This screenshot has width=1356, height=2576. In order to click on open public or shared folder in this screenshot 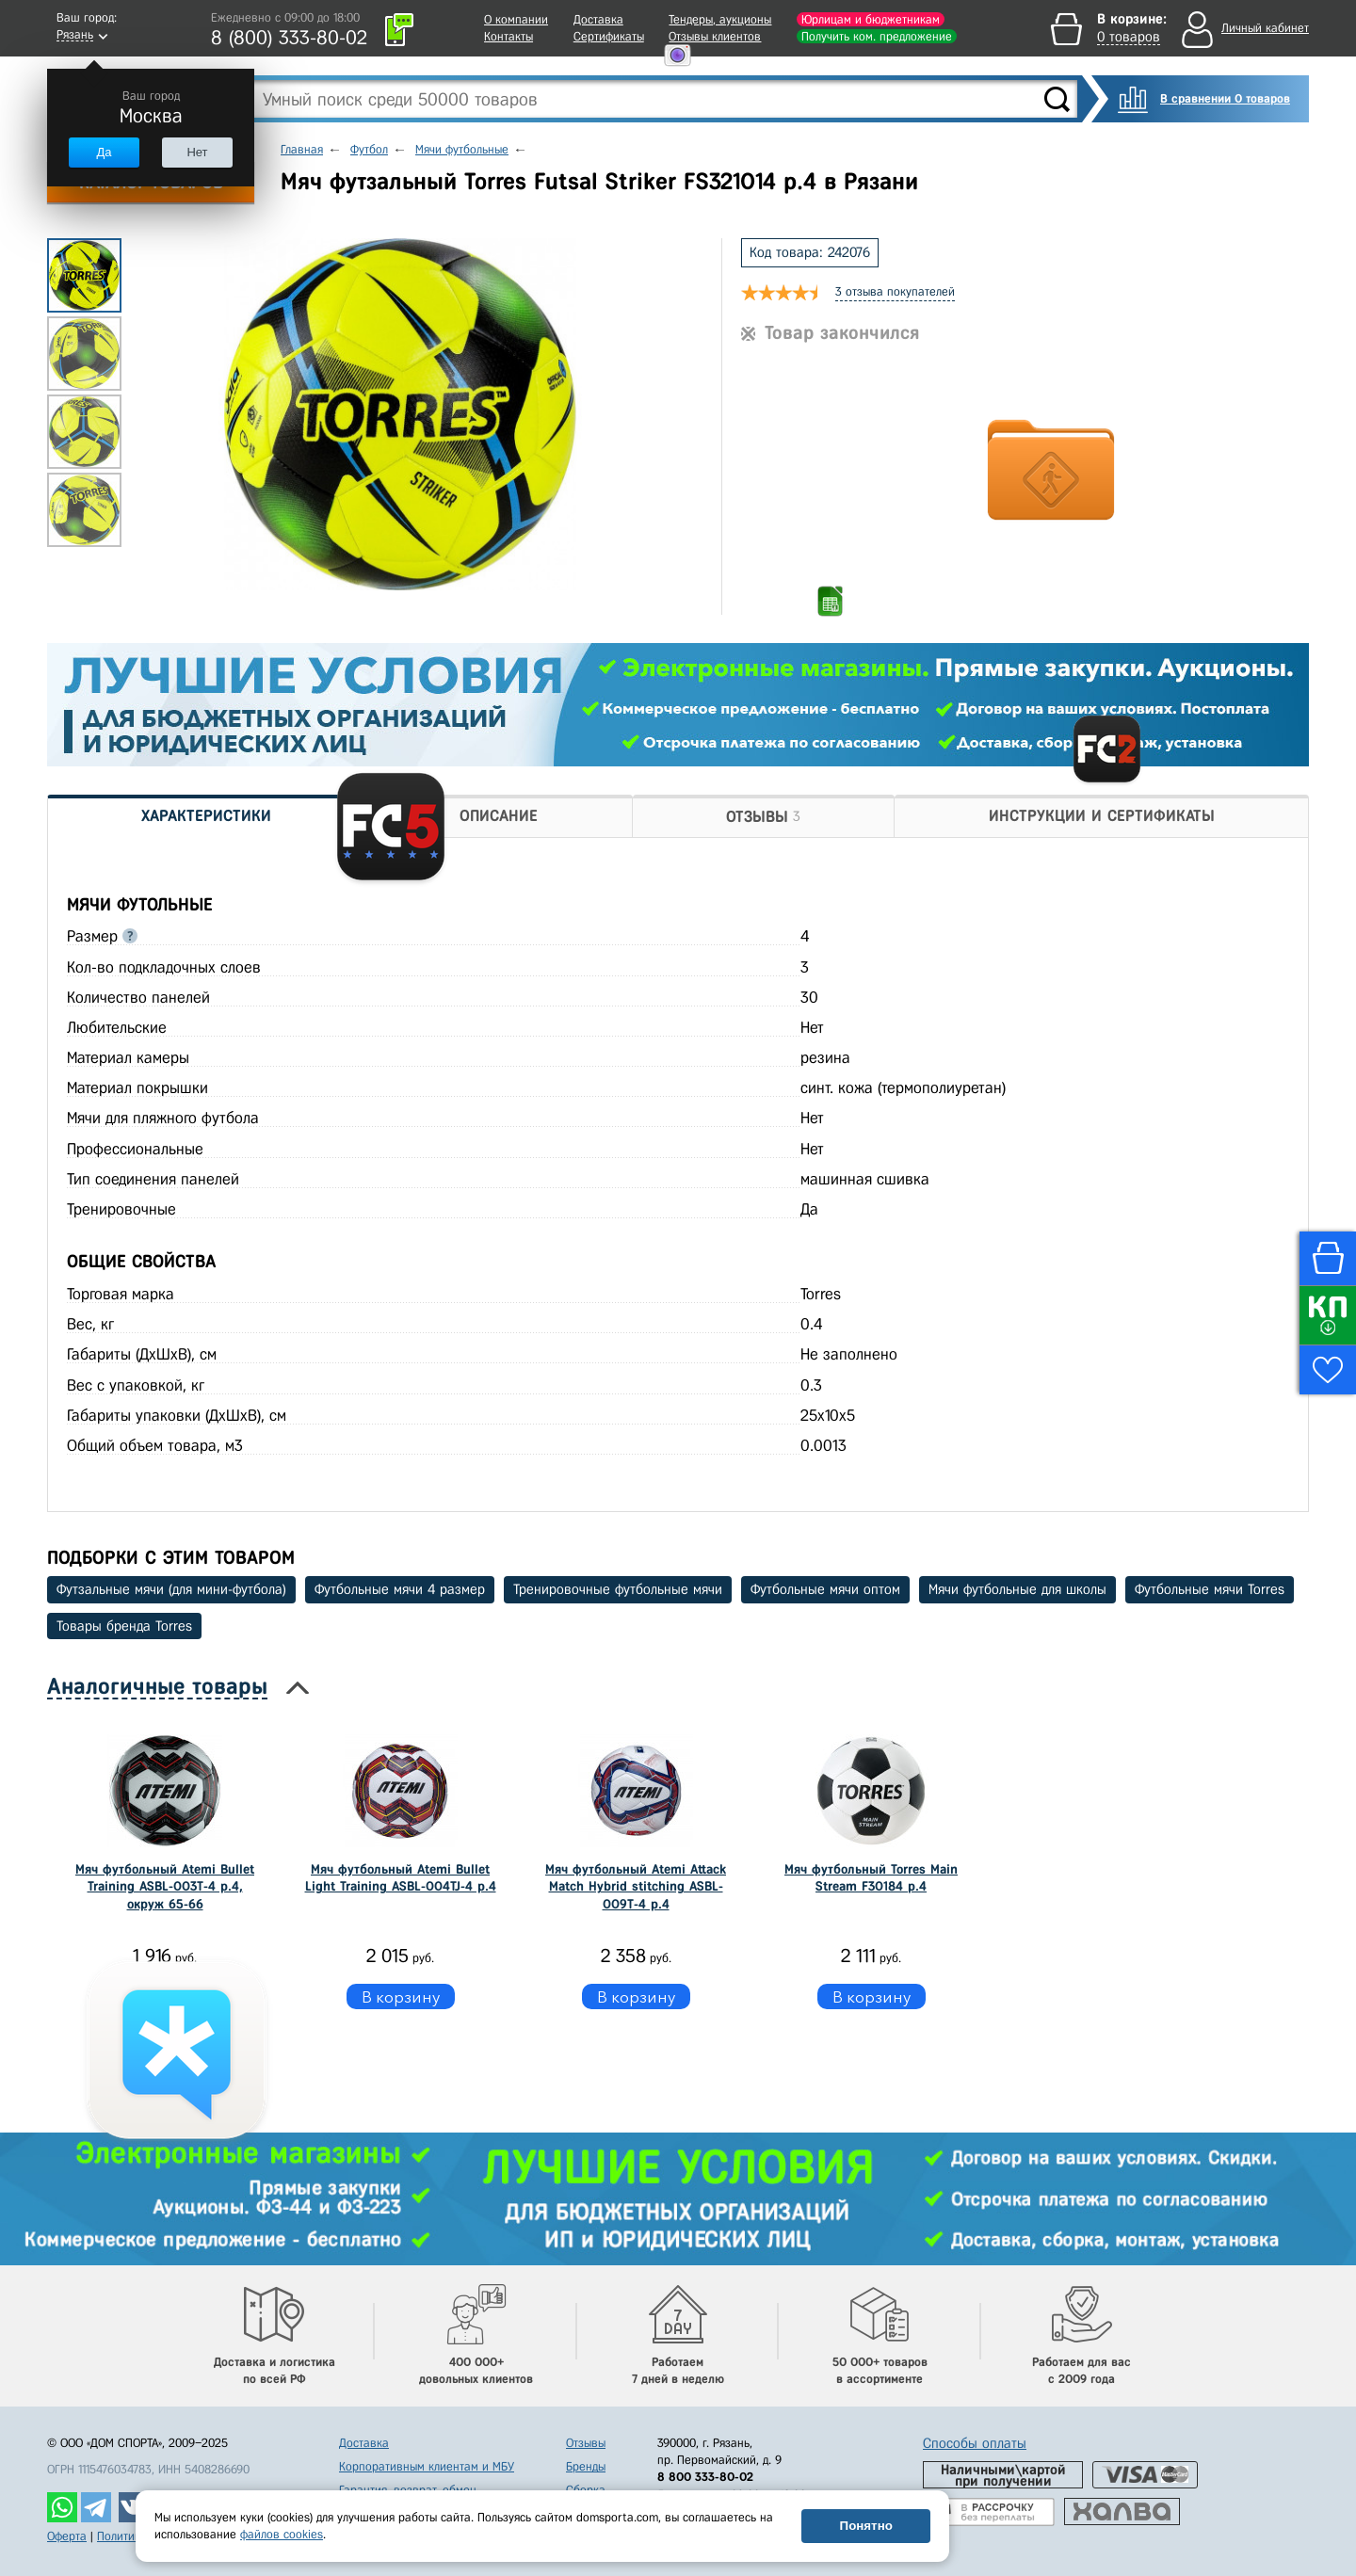, I will do `click(1051, 470)`.